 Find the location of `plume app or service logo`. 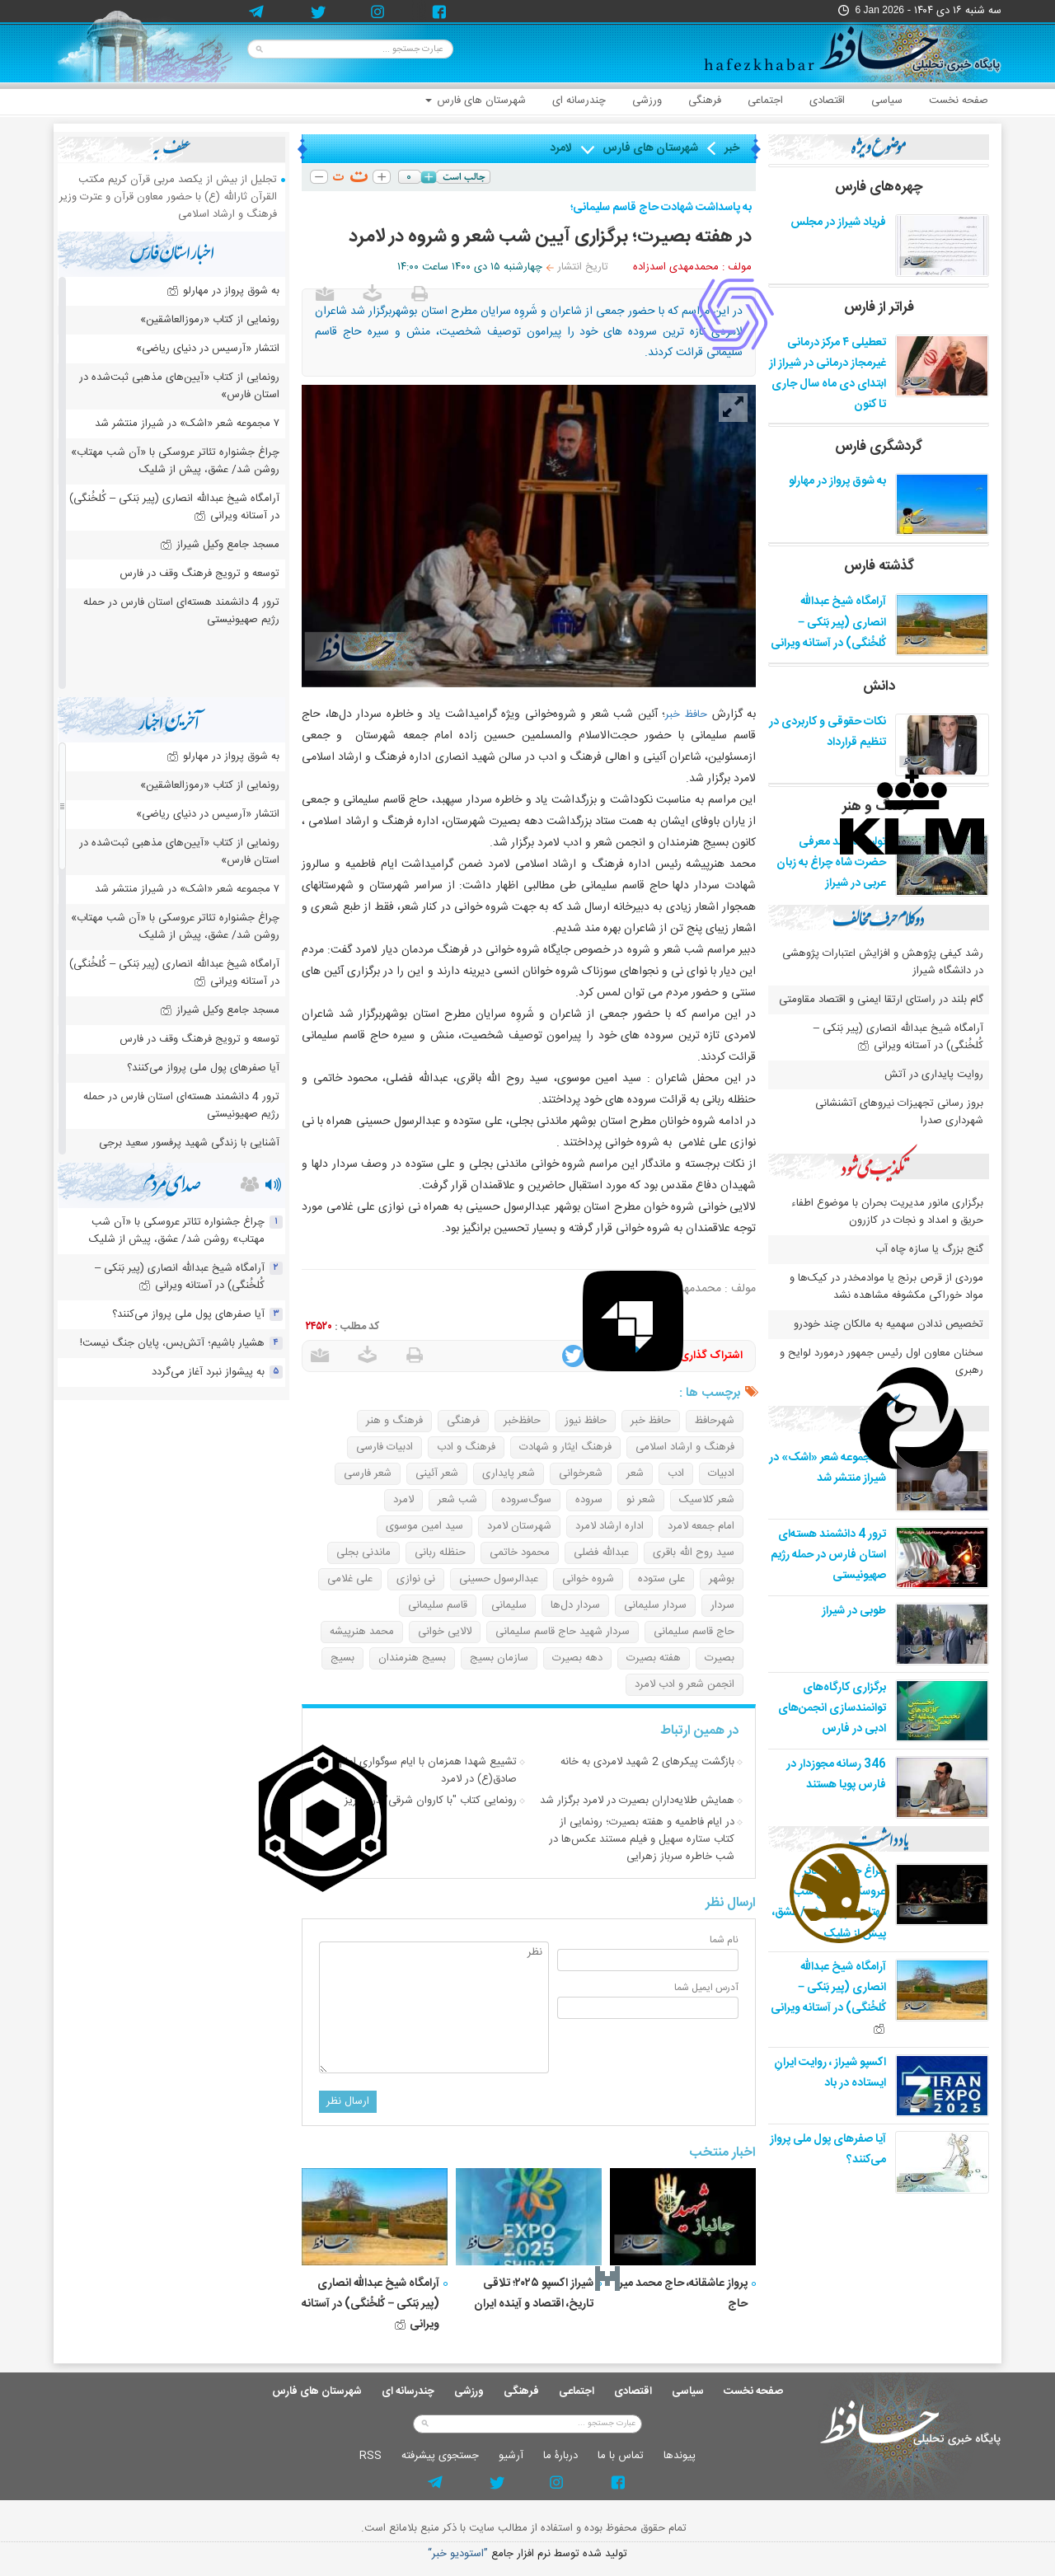

plume app or service logo is located at coordinates (733, 314).